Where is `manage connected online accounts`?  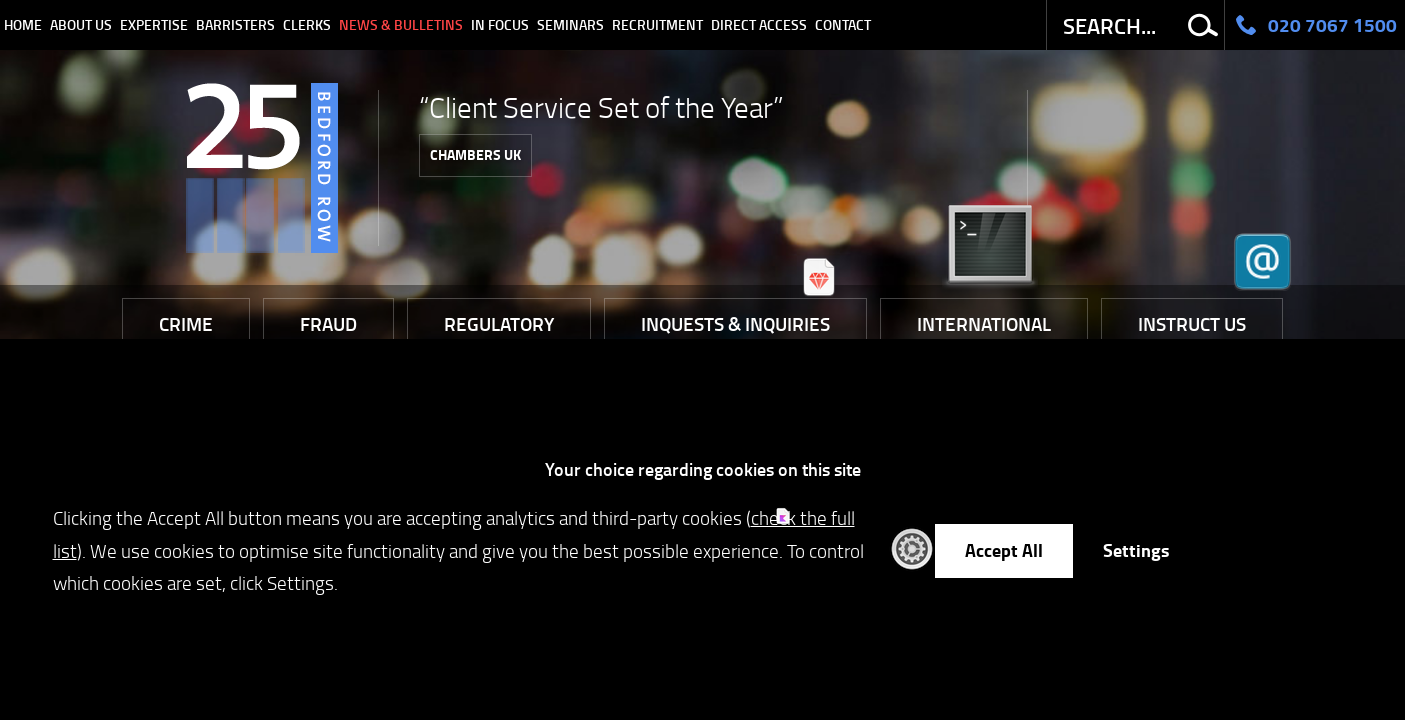
manage connected online accounts is located at coordinates (1262, 261).